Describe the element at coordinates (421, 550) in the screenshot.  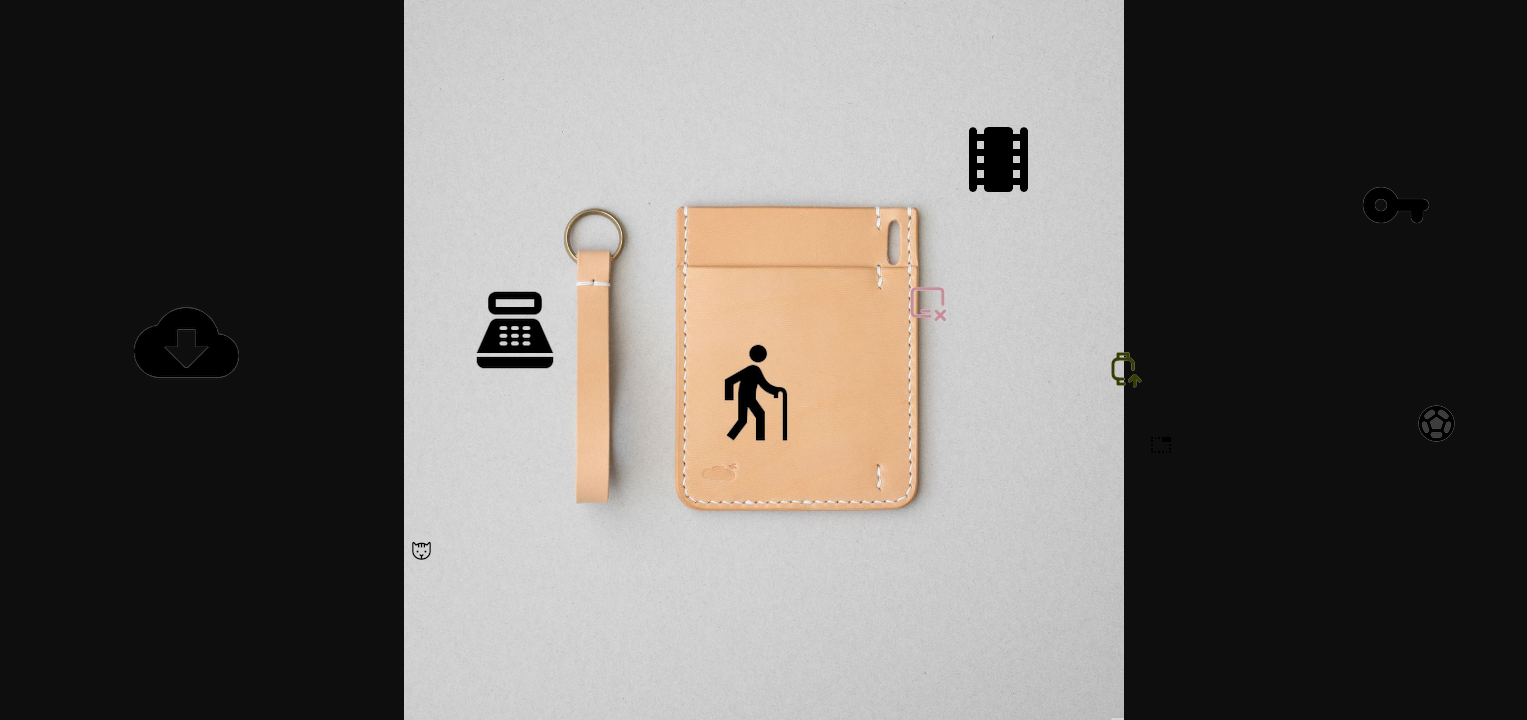
I see `view pet or animal-related content` at that location.